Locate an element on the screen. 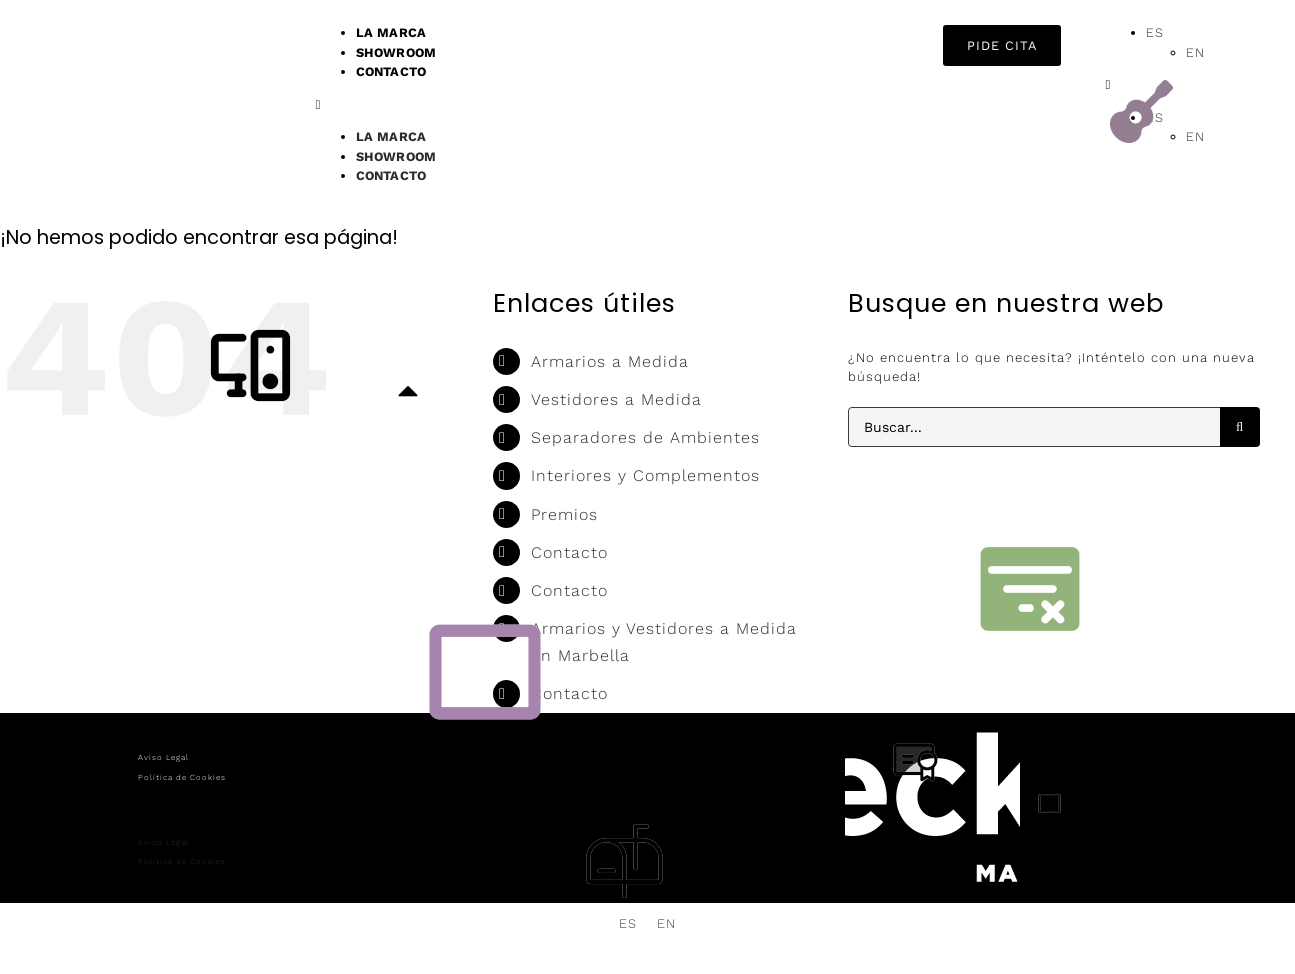 This screenshot has width=1295, height=974. access music or audio settings is located at coordinates (1141, 111).